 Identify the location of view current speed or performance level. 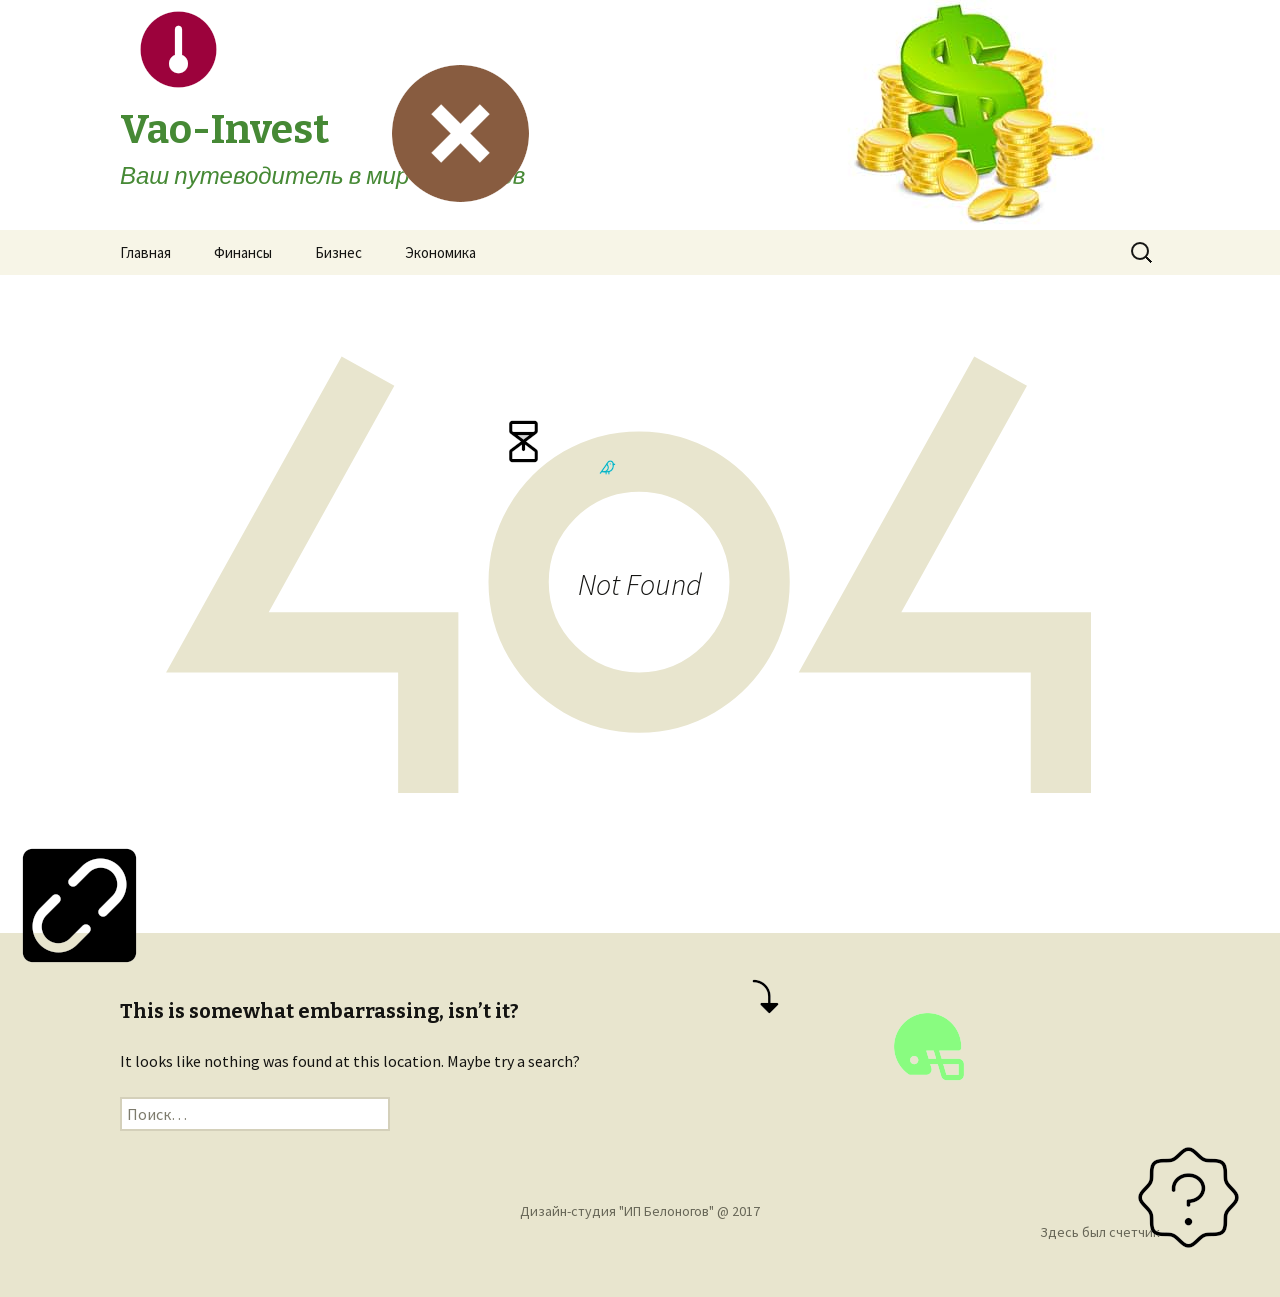
(178, 49).